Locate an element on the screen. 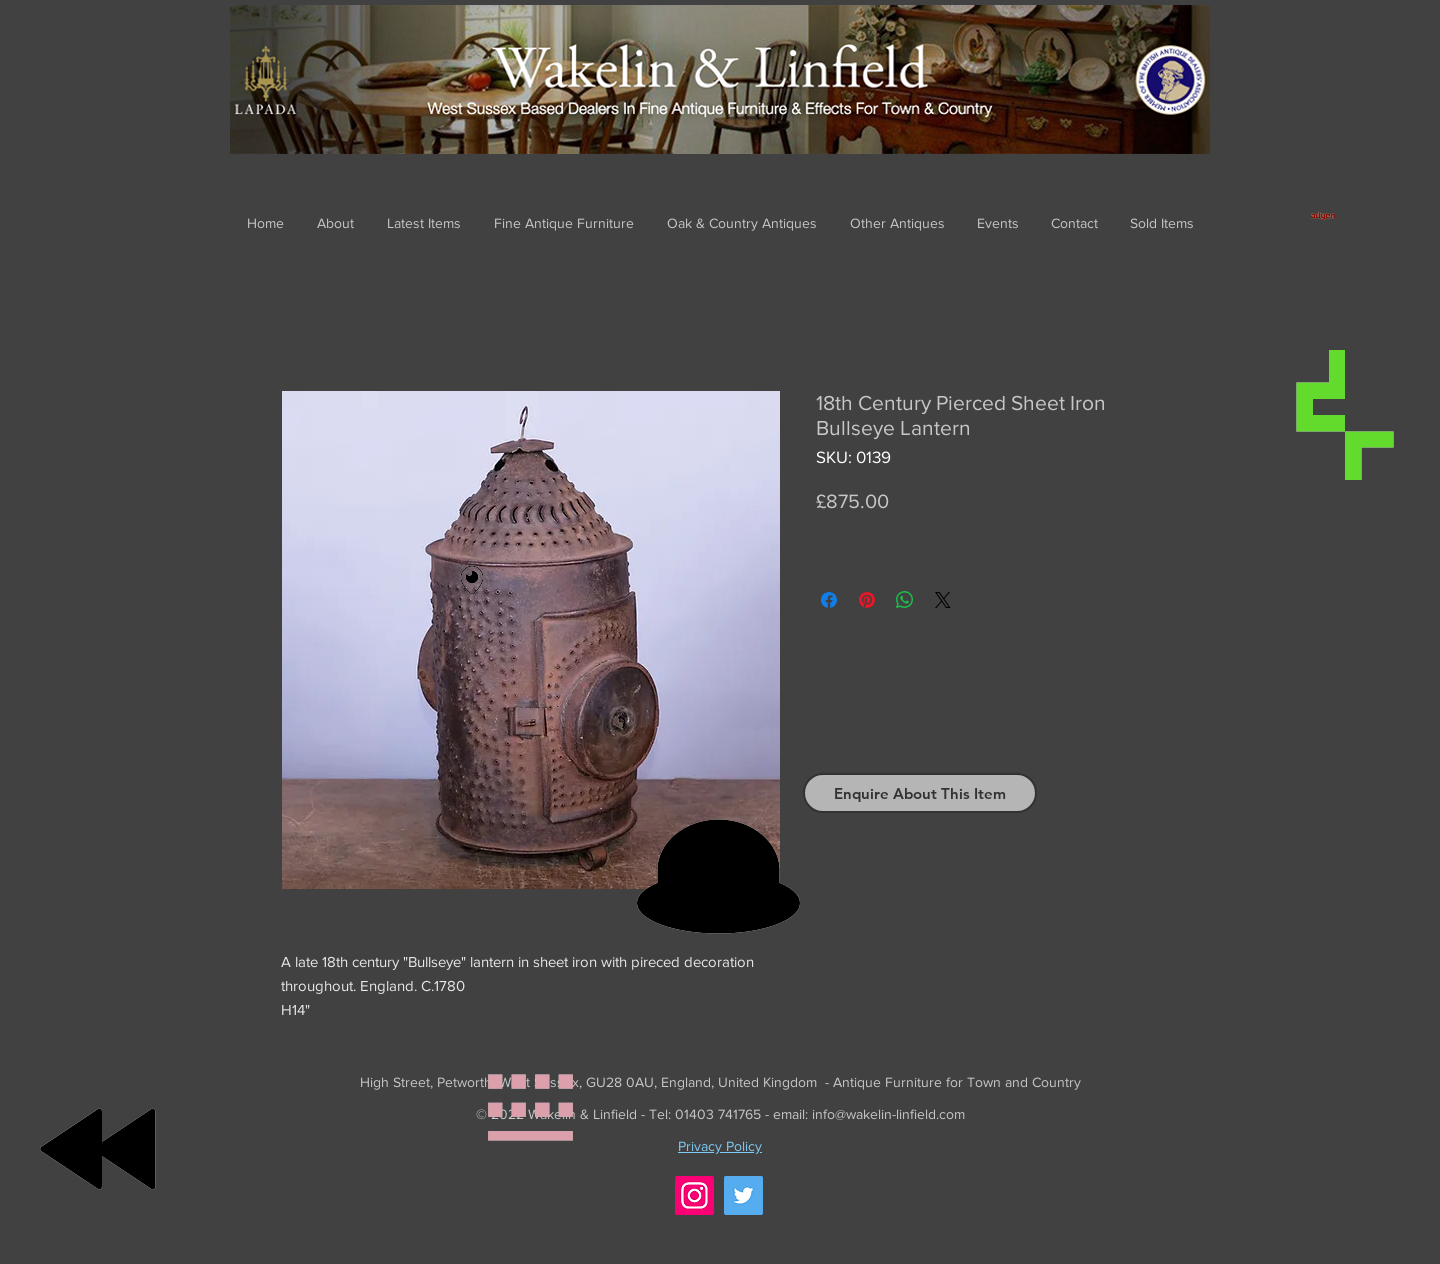 The image size is (1440, 1264). rewind or skip backward in media playback is located at coordinates (102, 1149).